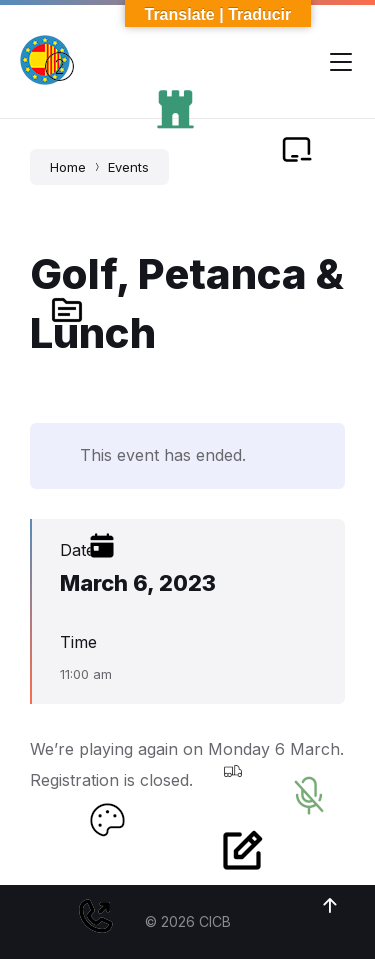 This screenshot has height=959, width=375. I want to click on open the calendar or schedule view, so click(102, 546).